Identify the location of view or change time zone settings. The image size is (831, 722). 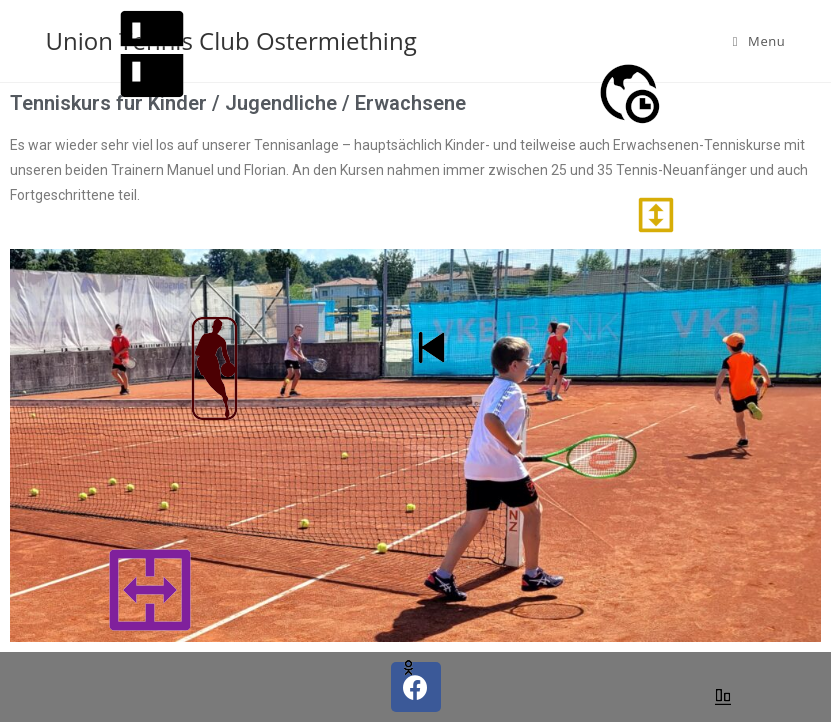
(628, 92).